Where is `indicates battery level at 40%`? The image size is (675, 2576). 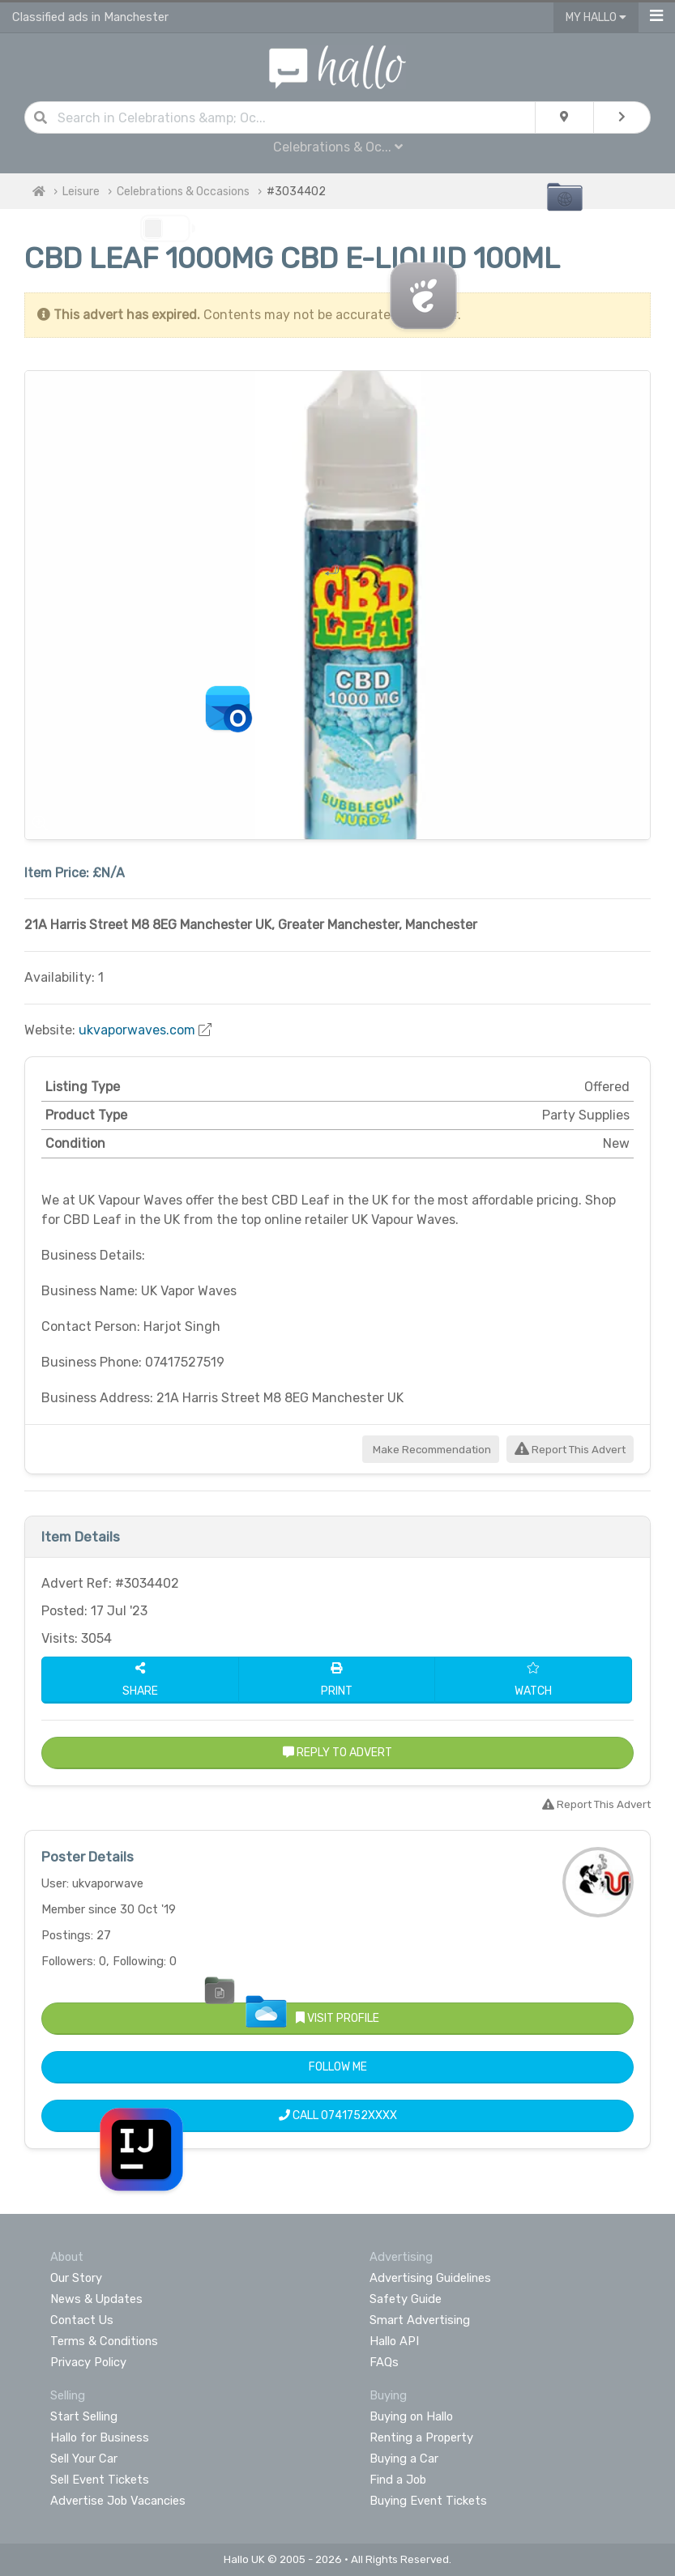 indicates battery level at 40% is located at coordinates (168, 228).